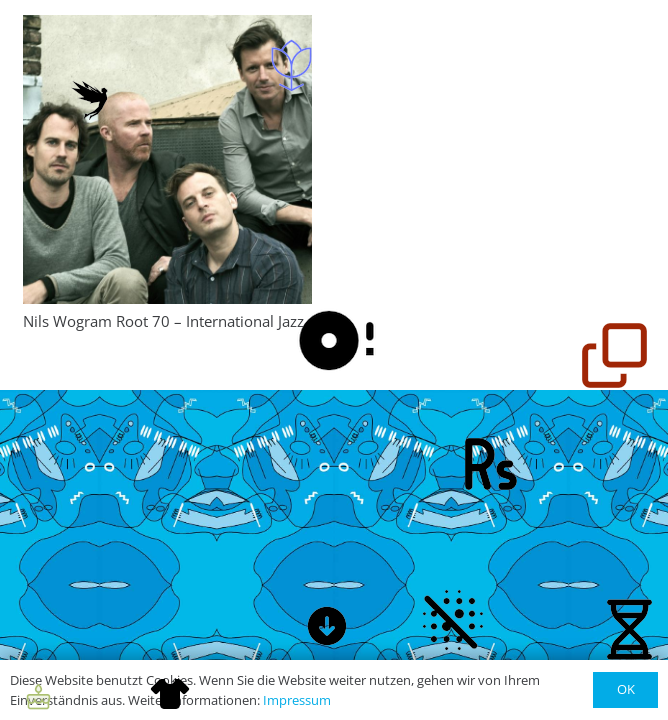 This screenshot has width=668, height=720. Describe the element at coordinates (170, 693) in the screenshot. I see `browse clothing or apparel items` at that location.